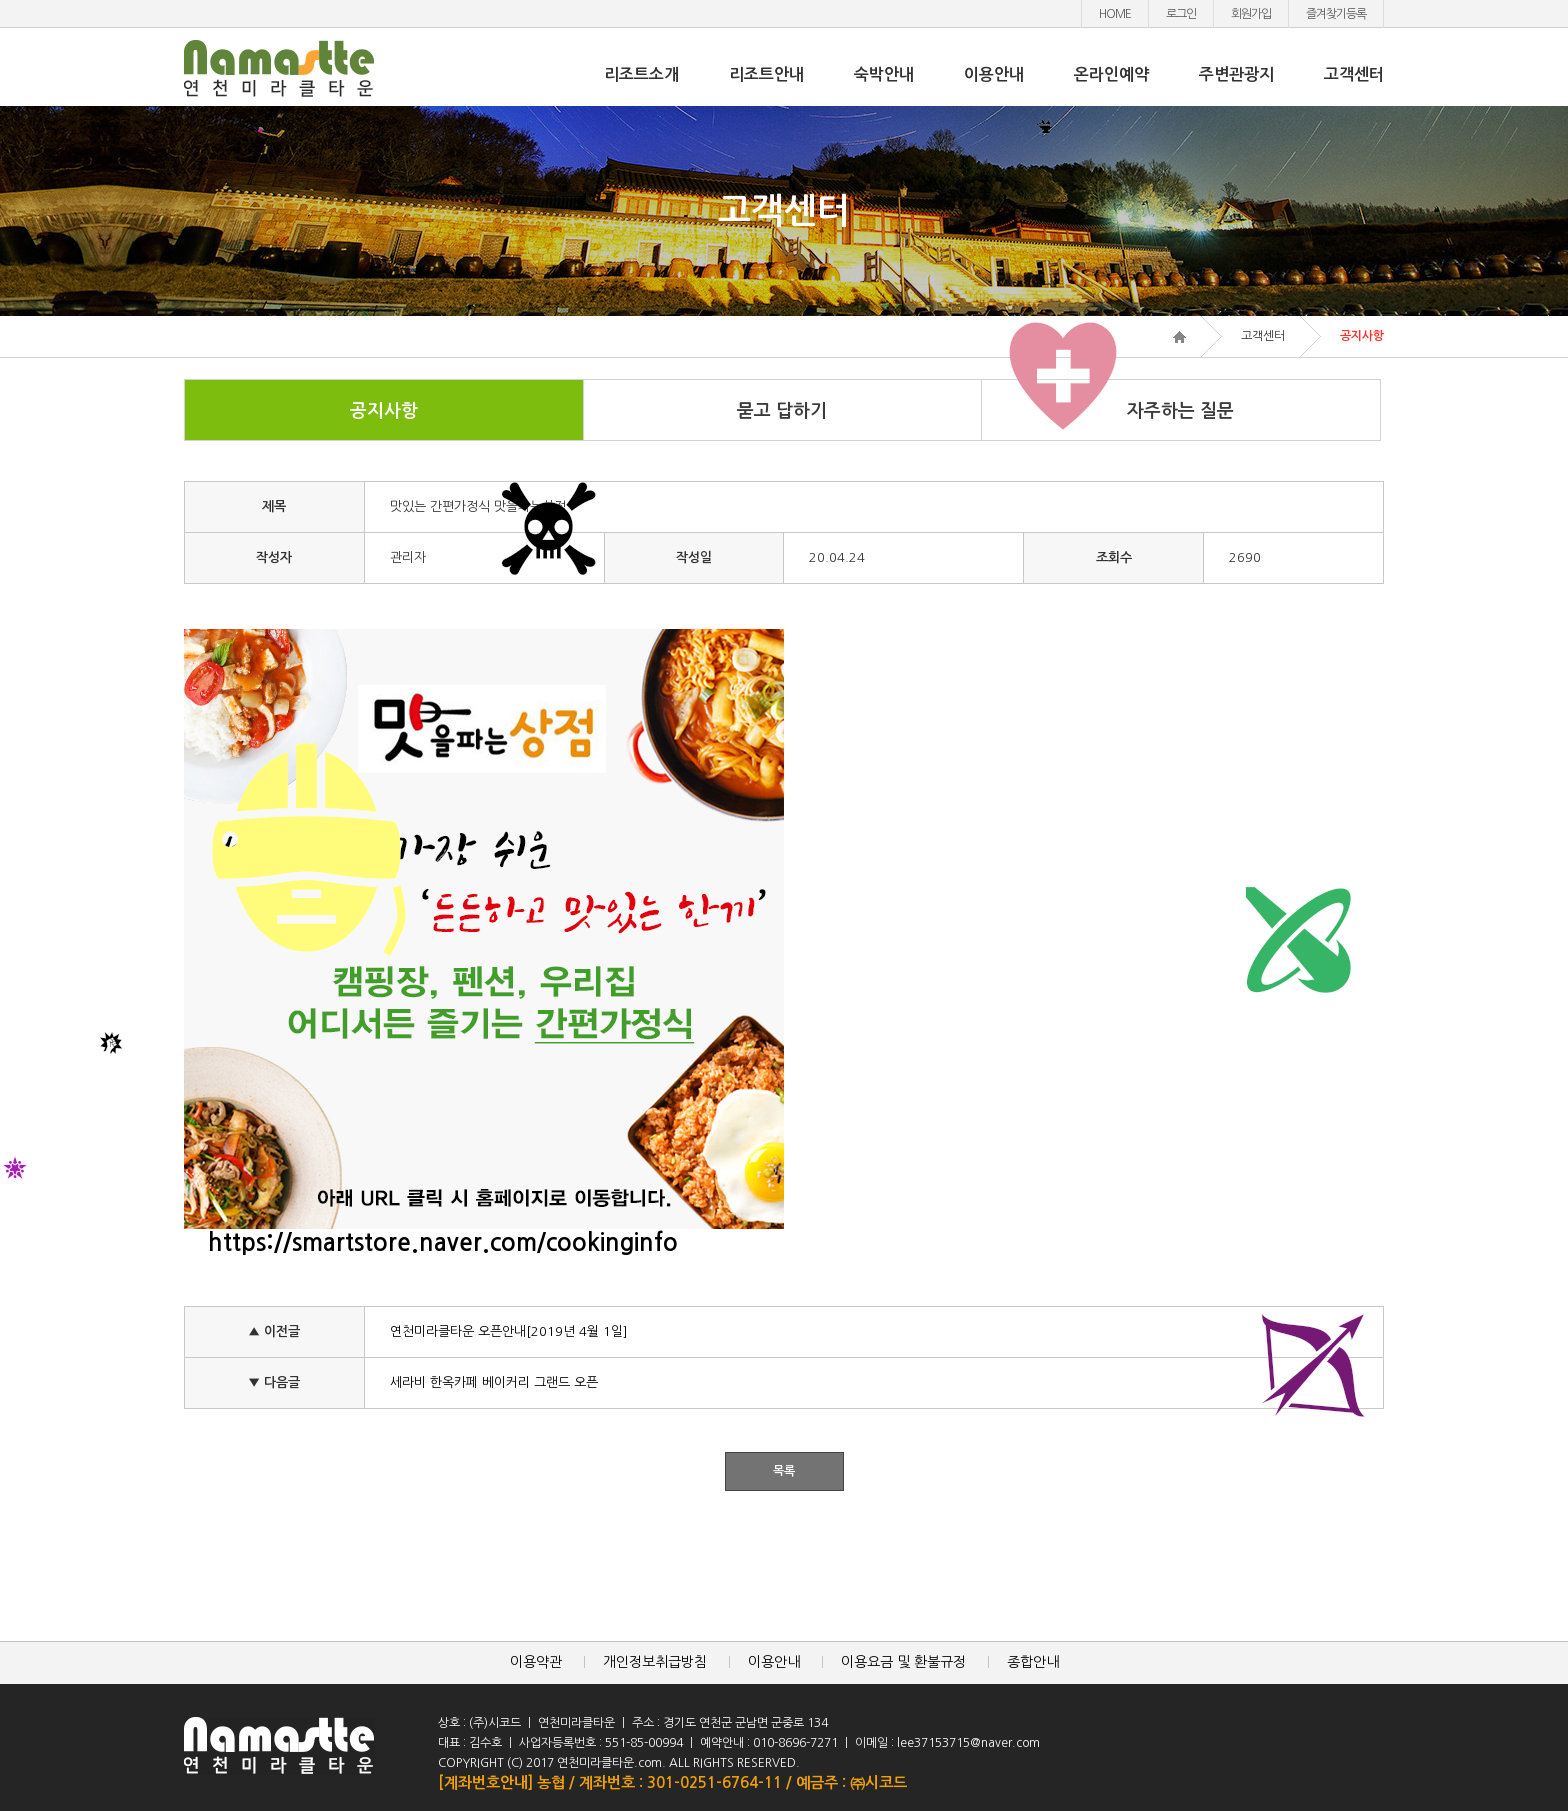 The image size is (1568, 1811). I want to click on access virtual reality settings or mode, so click(306, 847).